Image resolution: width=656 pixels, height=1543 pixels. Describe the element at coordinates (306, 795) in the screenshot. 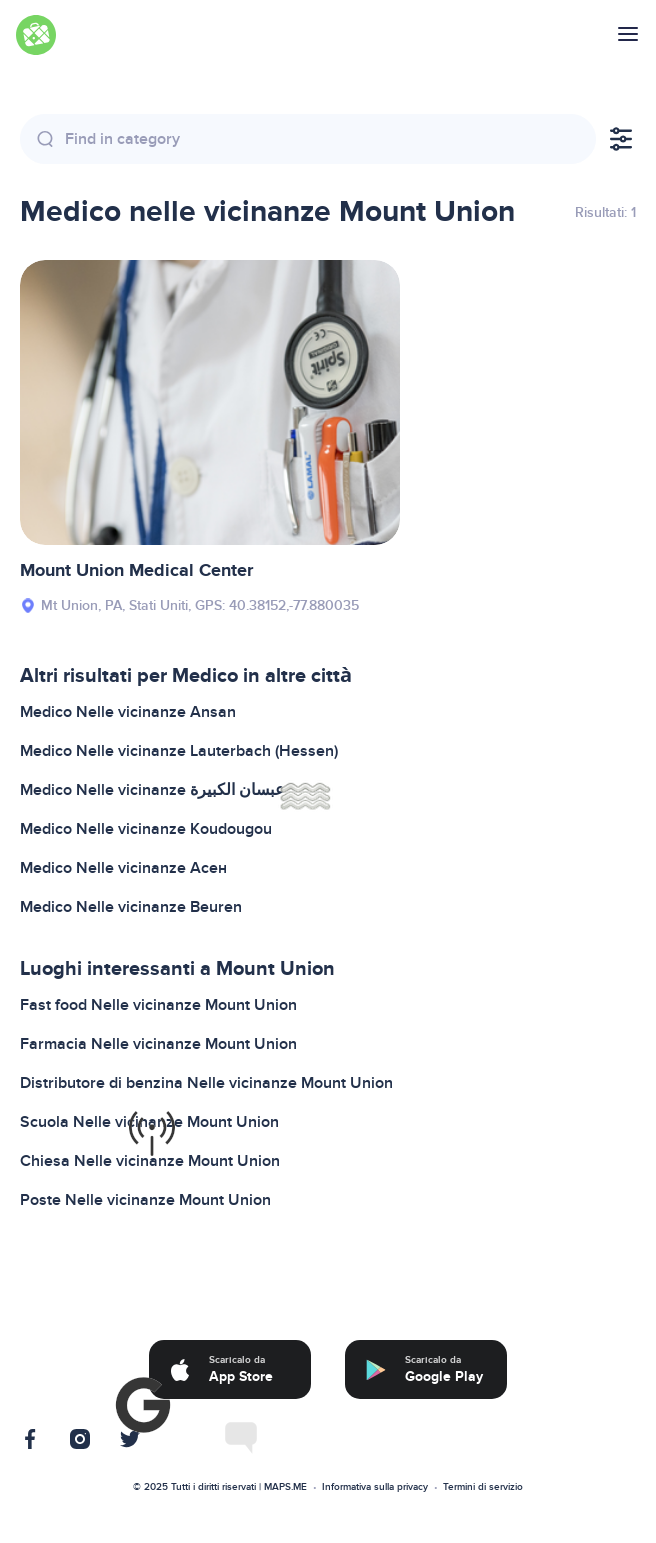

I see `indicates foggy weather conditions` at that location.